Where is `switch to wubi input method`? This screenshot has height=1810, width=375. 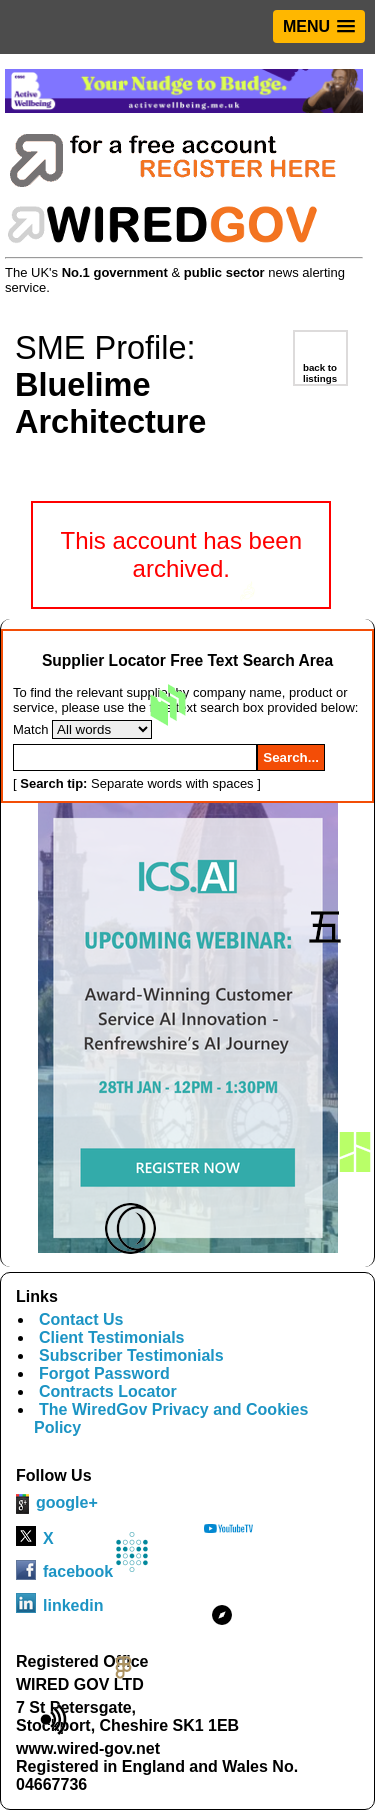 switch to wubi input method is located at coordinates (325, 927).